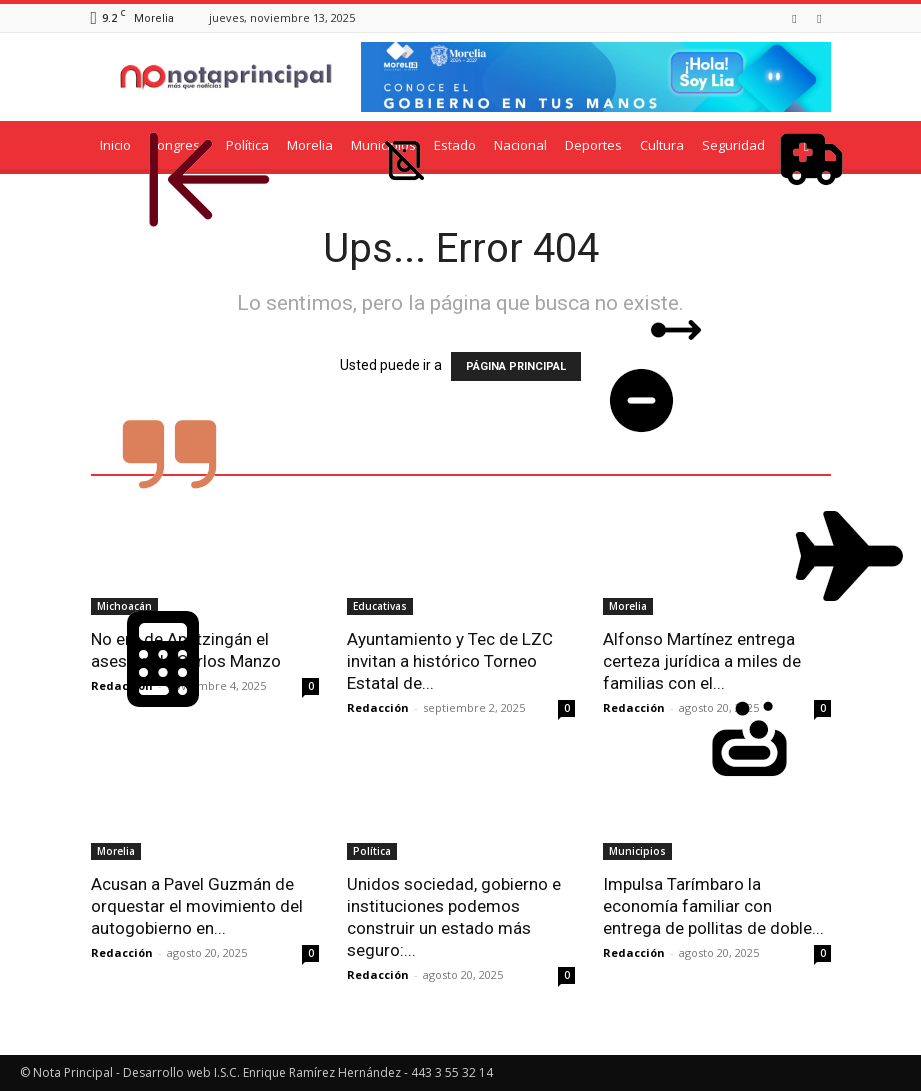 The height and width of the screenshot is (1091, 921). What do you see at coordinates (811, 157) in the screenshot?
I see `request emergency medical services` at bounding box center [811, 157].